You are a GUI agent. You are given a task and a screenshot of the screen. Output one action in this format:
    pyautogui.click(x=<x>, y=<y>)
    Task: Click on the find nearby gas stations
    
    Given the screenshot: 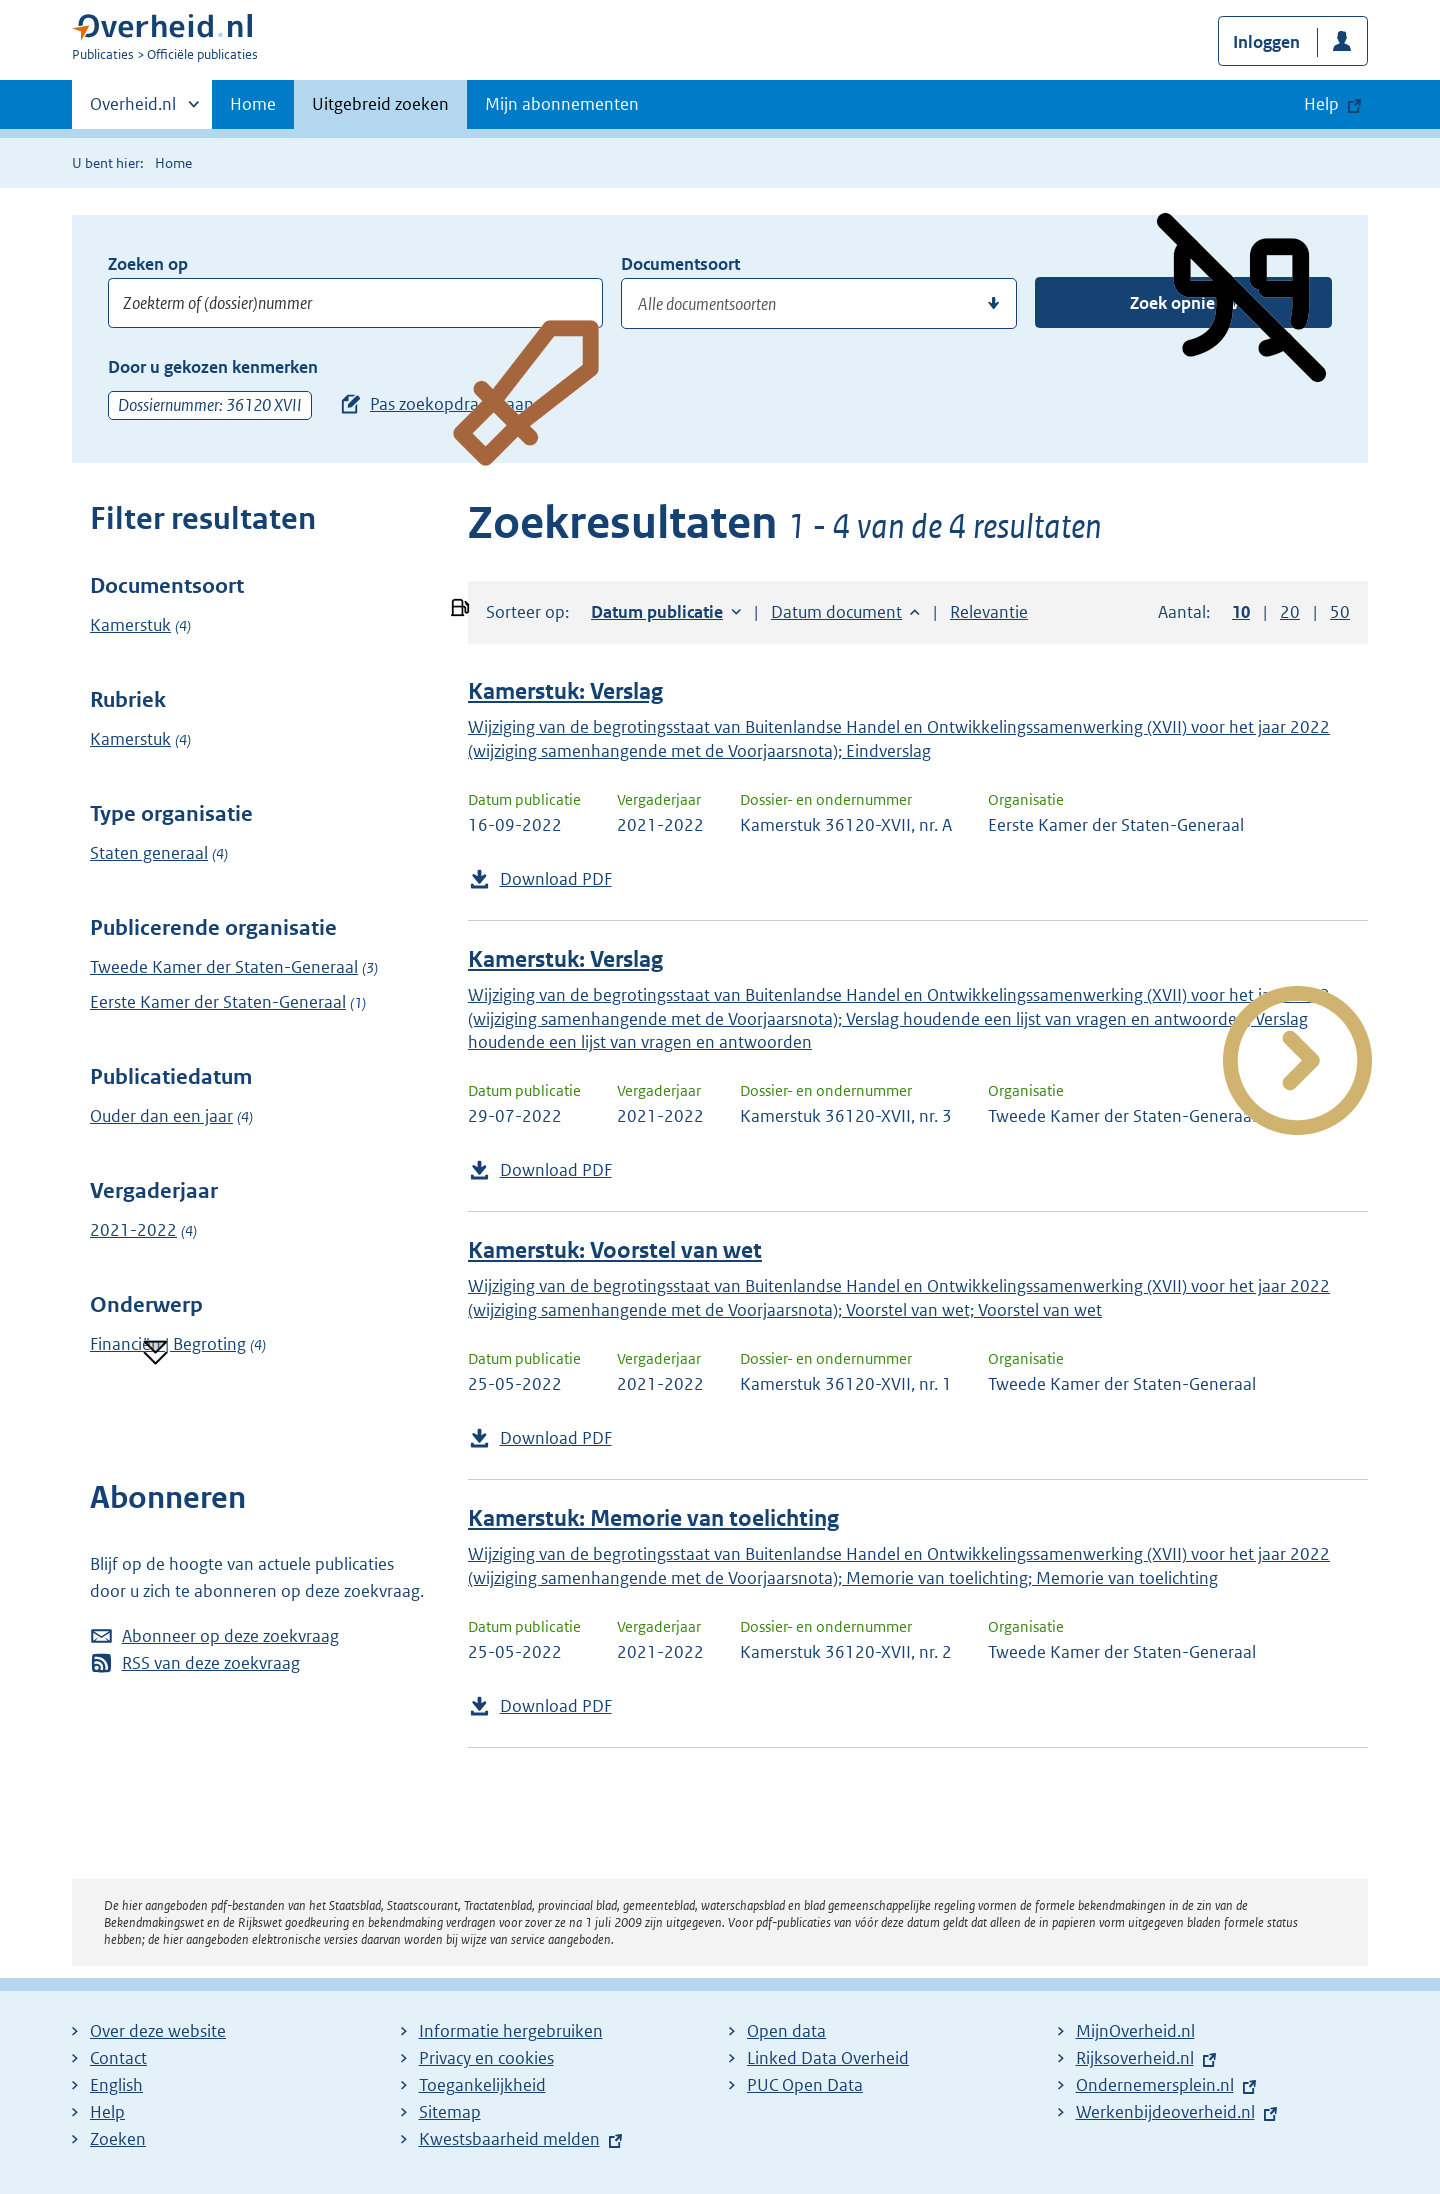 What is the action you would take?
    pyautogui.click(x=460, y=607)
    